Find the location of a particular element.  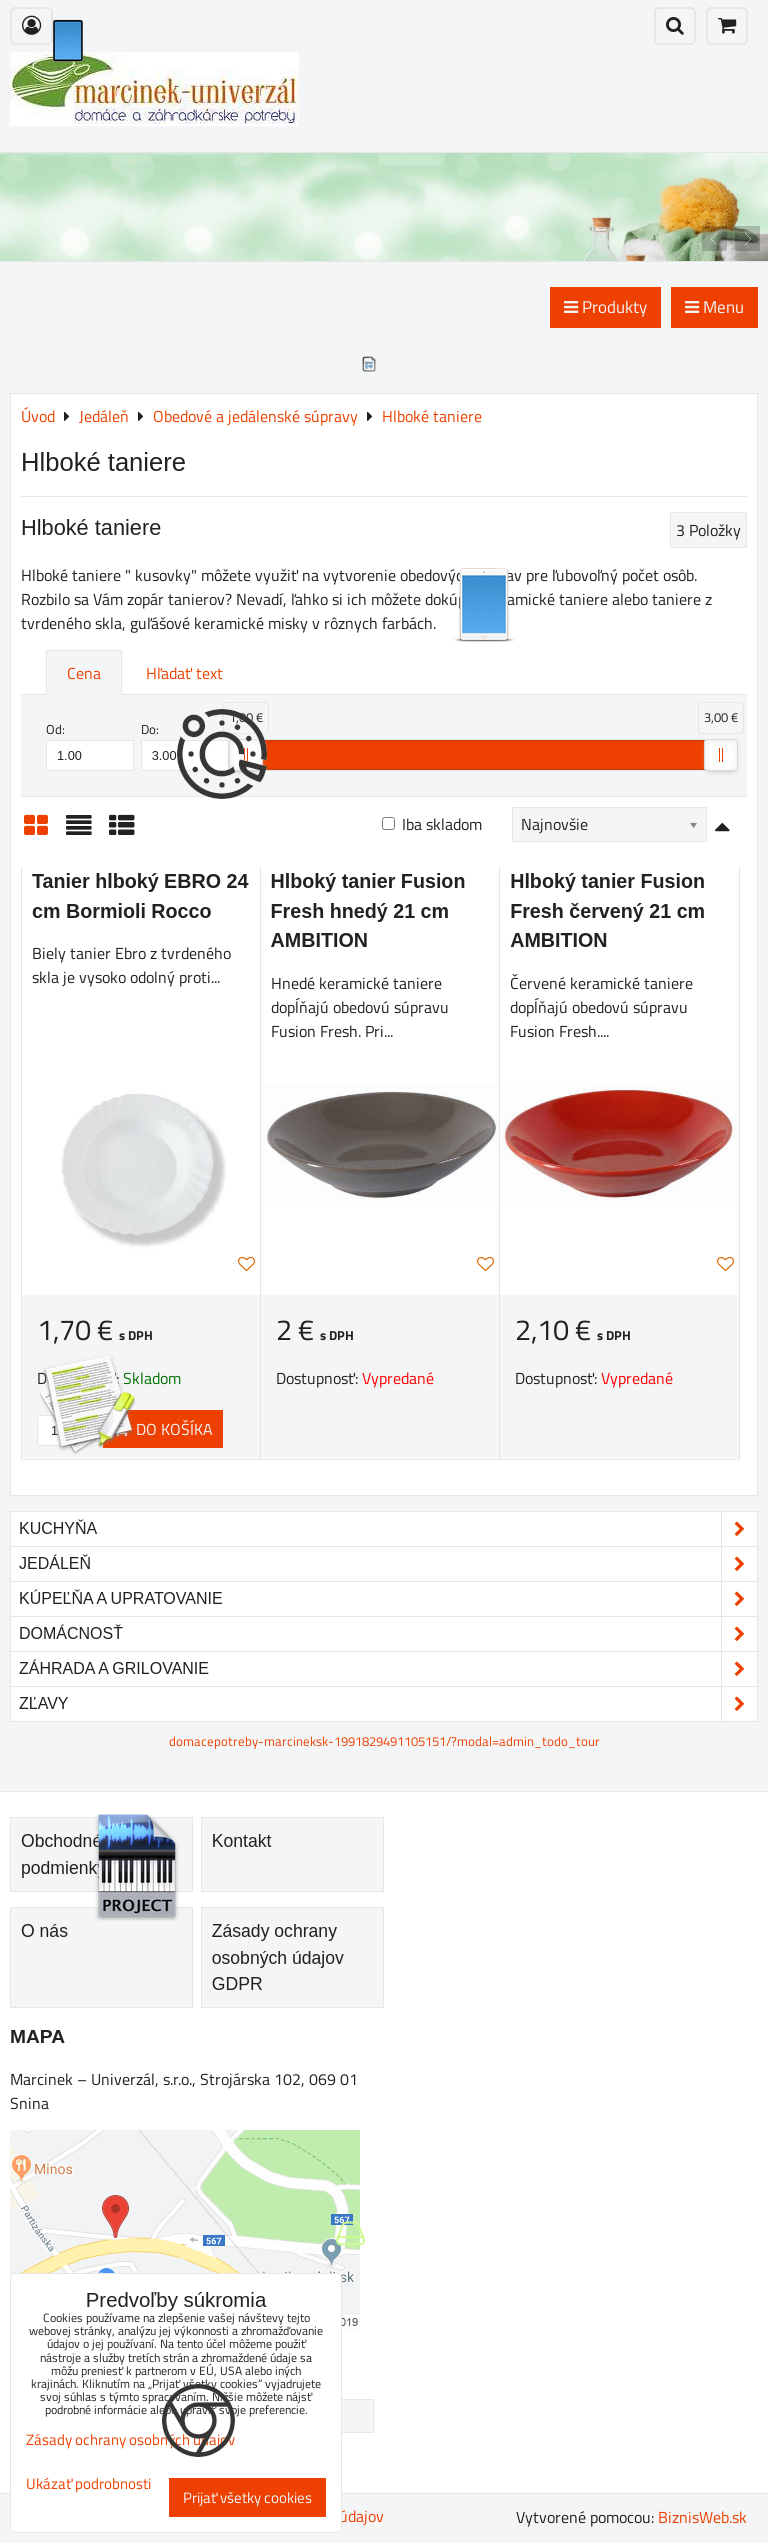

open revolt chat application is located at coordinates (222, 754).